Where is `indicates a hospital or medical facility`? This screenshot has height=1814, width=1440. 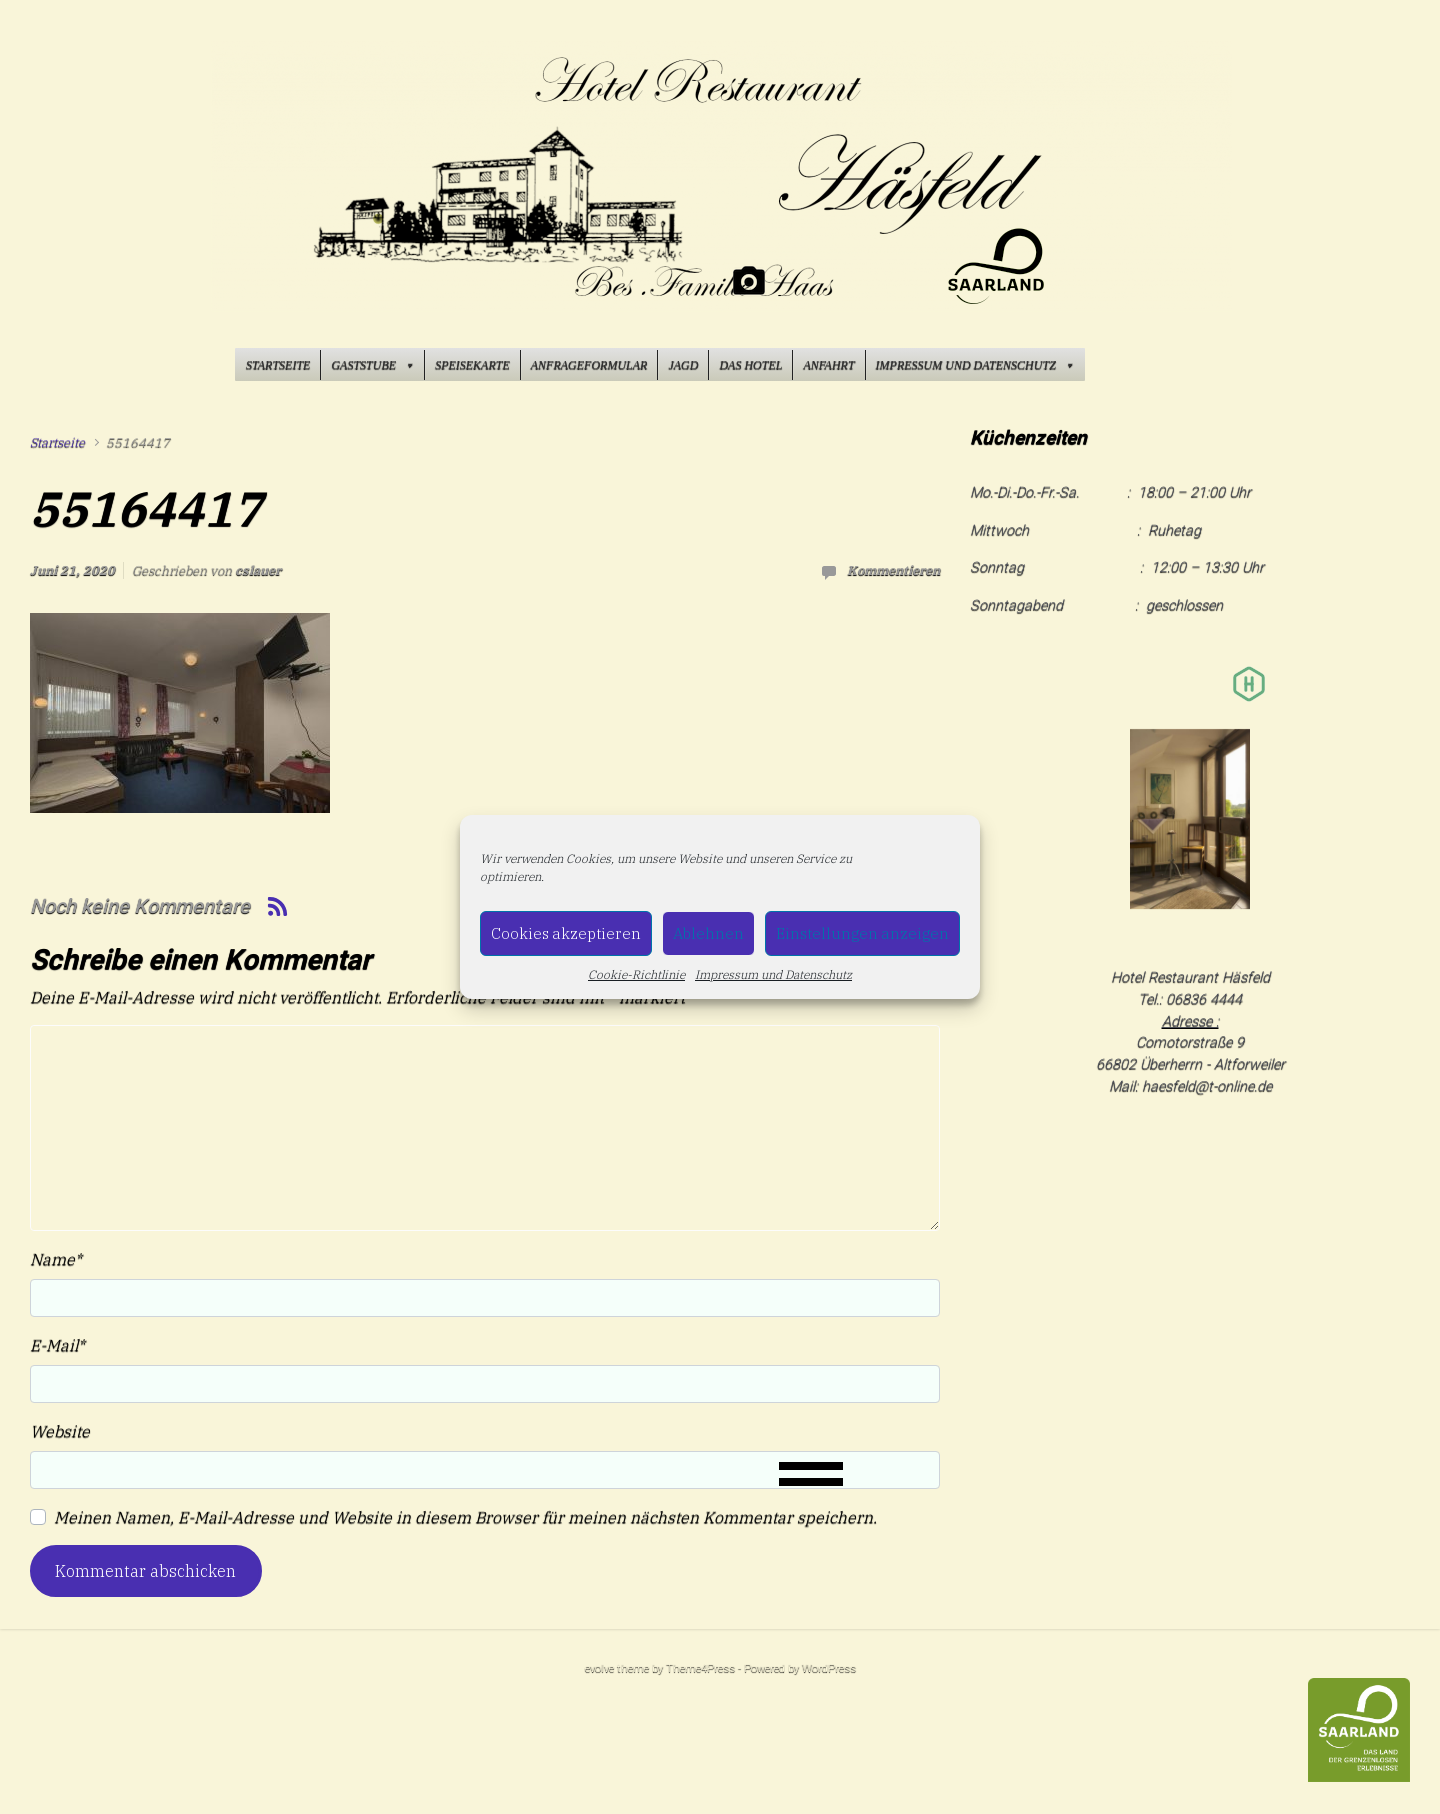 indicates a hospital or medical facility is located at coordinates (1249, 684).